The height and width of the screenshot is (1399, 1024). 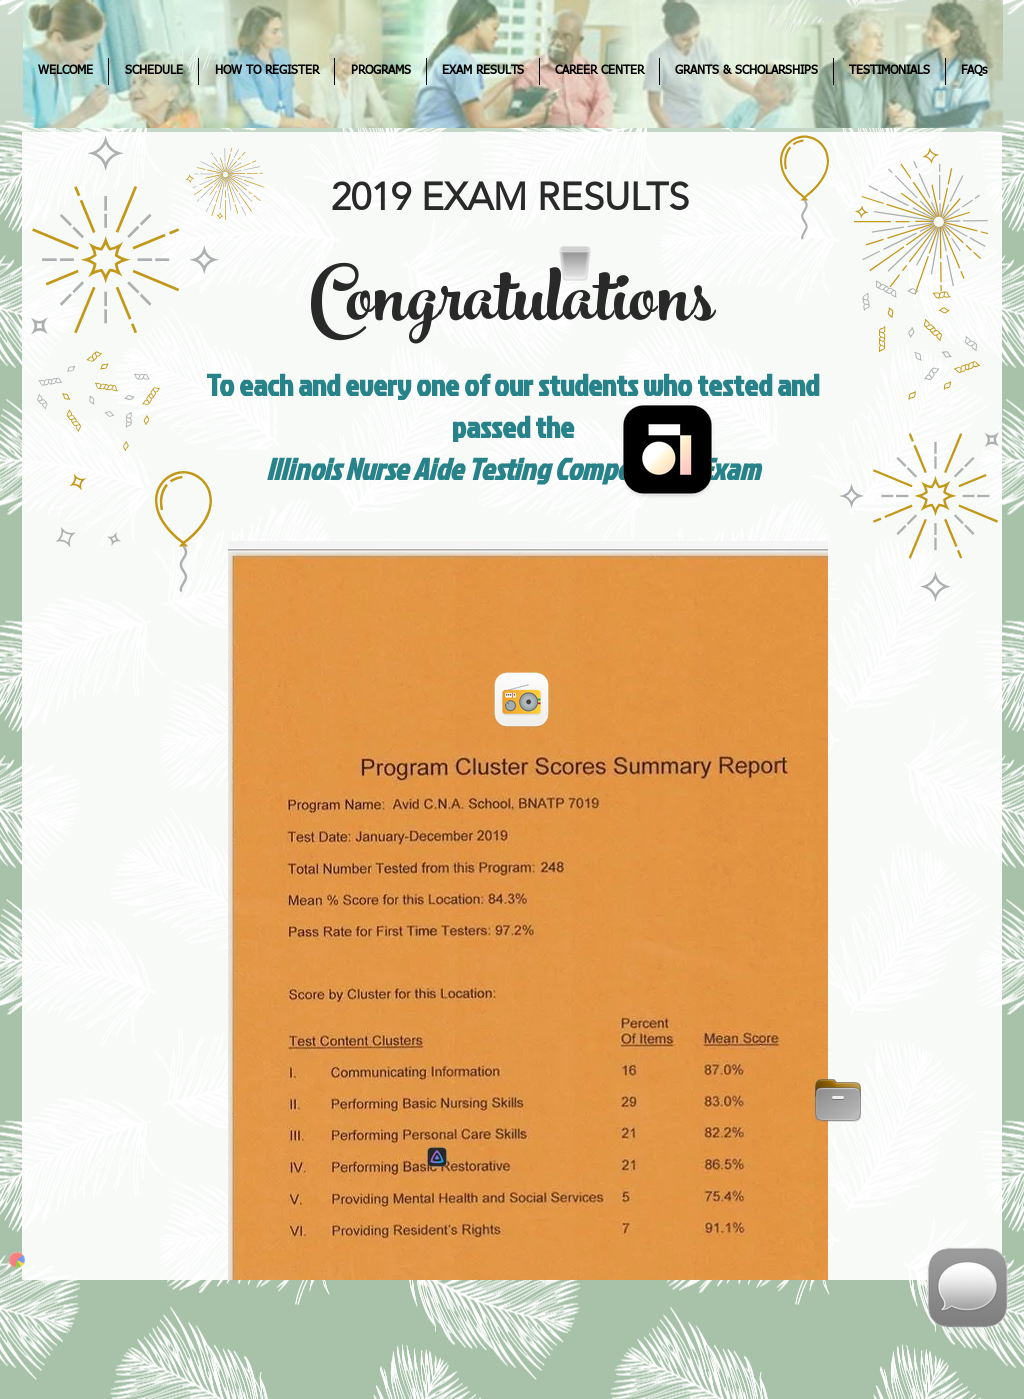 I want to click on open the file manager application, so click(x=838, y=1100).